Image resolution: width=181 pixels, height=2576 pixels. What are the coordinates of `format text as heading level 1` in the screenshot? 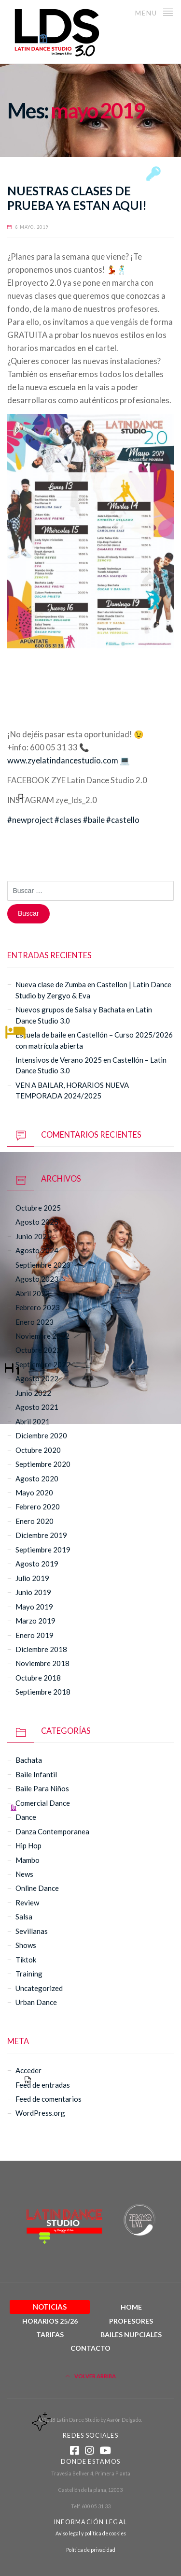 It's located at (12, 1369).